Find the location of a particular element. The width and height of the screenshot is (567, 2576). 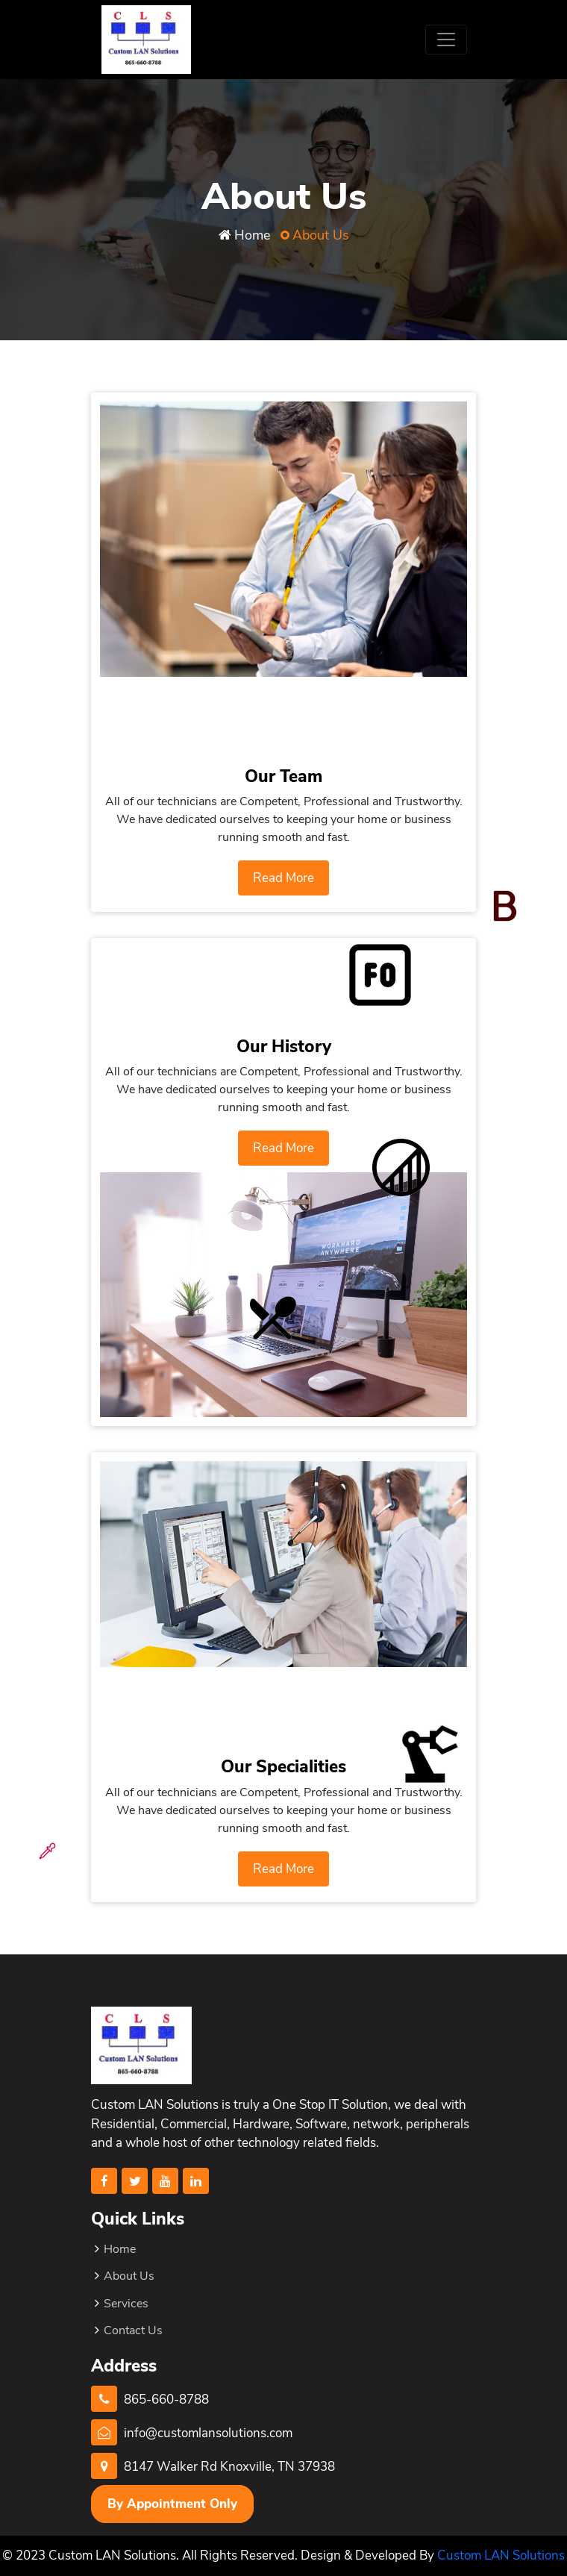

apply bold formatting to selected text is located at coordinates (505, 906).